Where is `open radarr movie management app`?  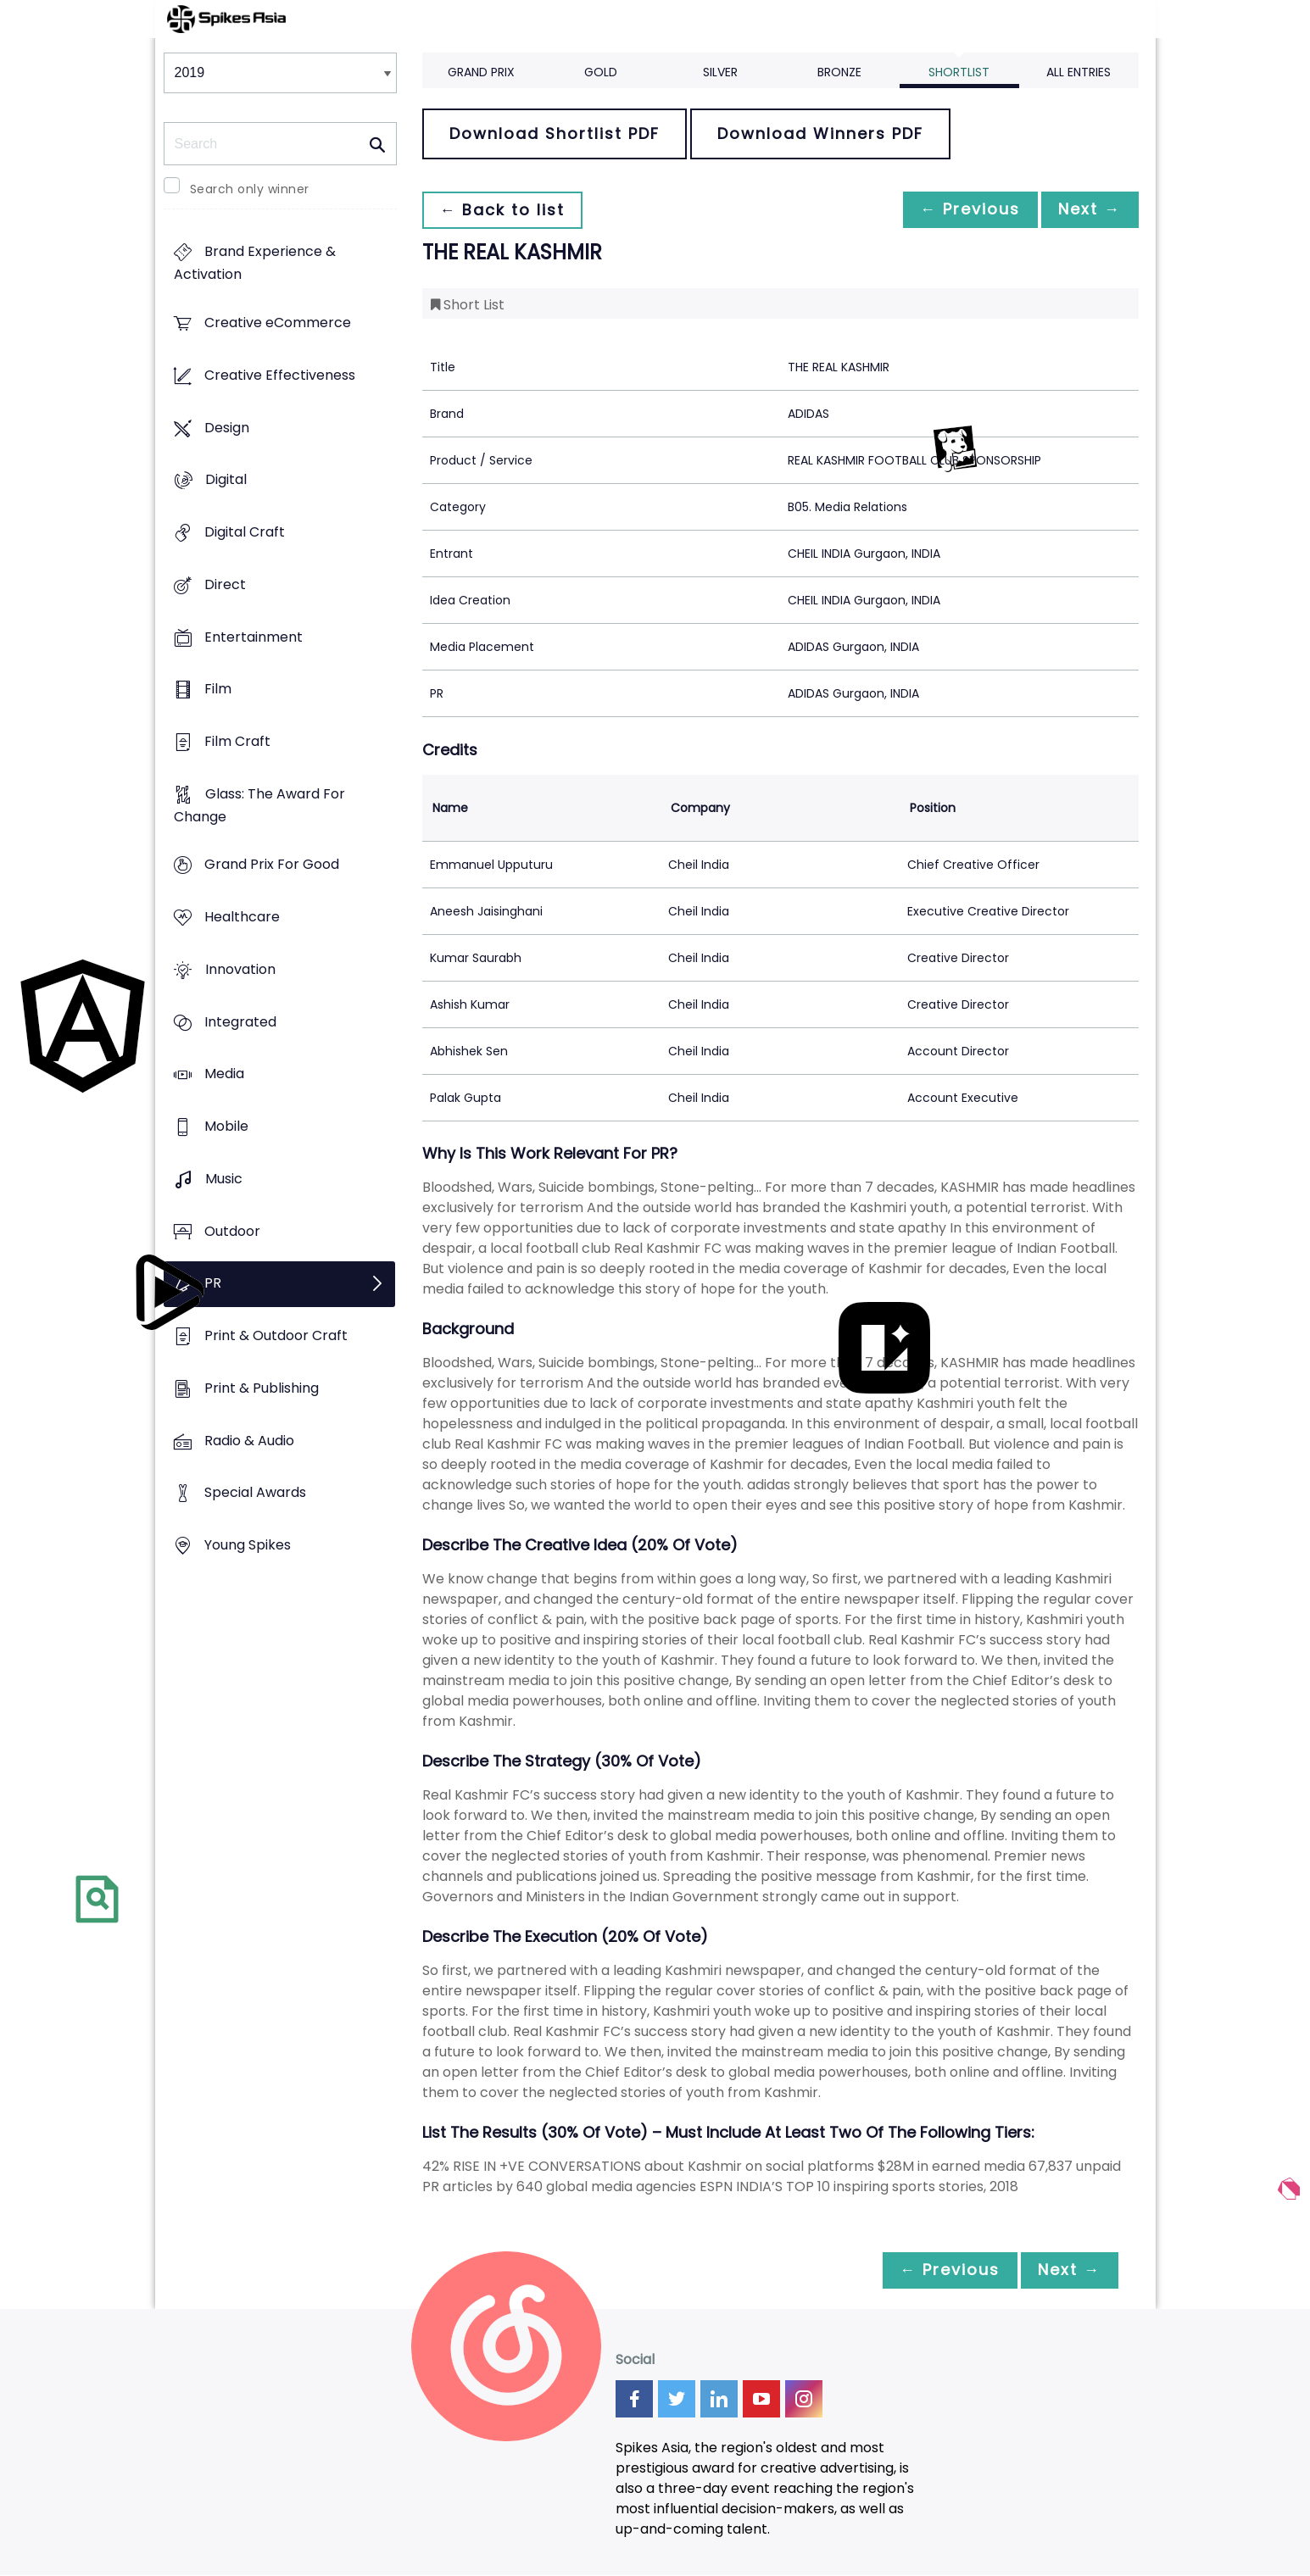
open radarr movie management app is located at coordinates (170, 1292).